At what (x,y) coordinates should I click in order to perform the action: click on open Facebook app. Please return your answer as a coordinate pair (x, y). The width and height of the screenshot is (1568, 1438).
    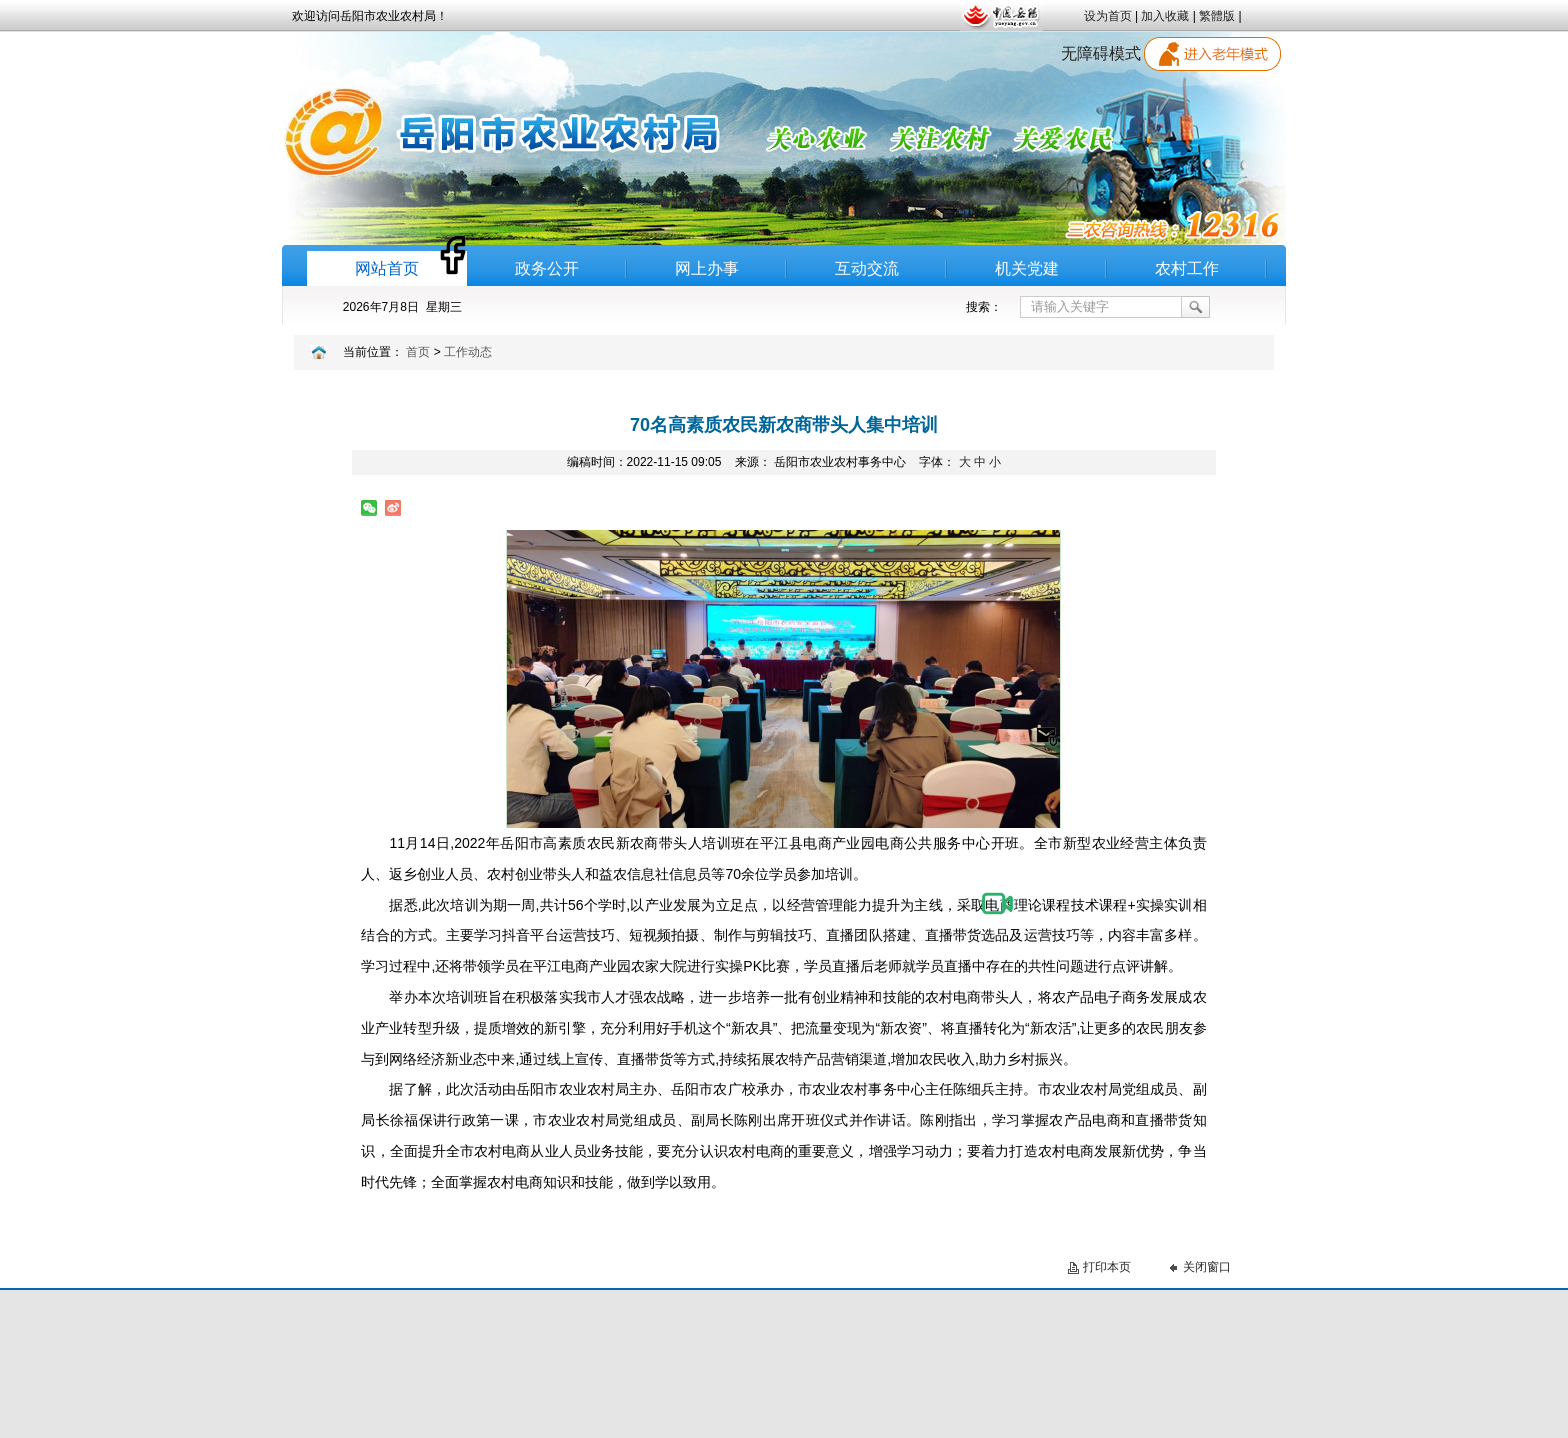
    Looking at the image, I should click on (454, 255).